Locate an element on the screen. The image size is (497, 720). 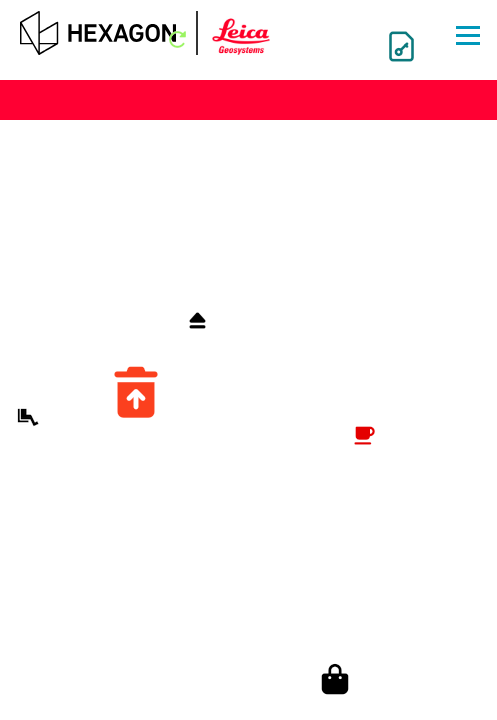
find nearby coffee shops or cafés is located at coordinates (364, 435).